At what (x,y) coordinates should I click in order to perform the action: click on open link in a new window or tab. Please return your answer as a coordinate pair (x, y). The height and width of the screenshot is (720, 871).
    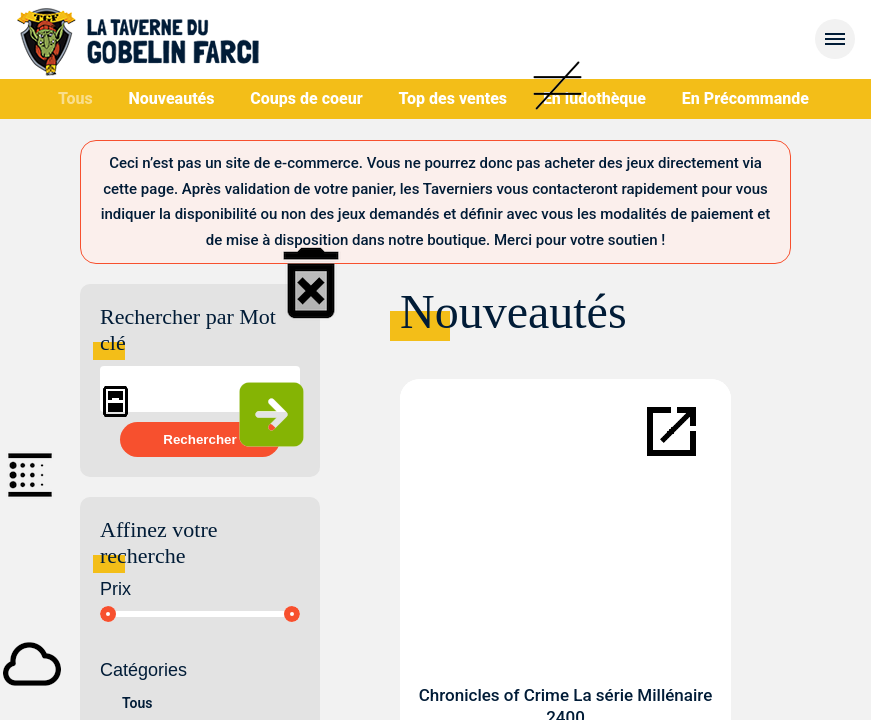
    Looking at the image, I should click on (671, 431).